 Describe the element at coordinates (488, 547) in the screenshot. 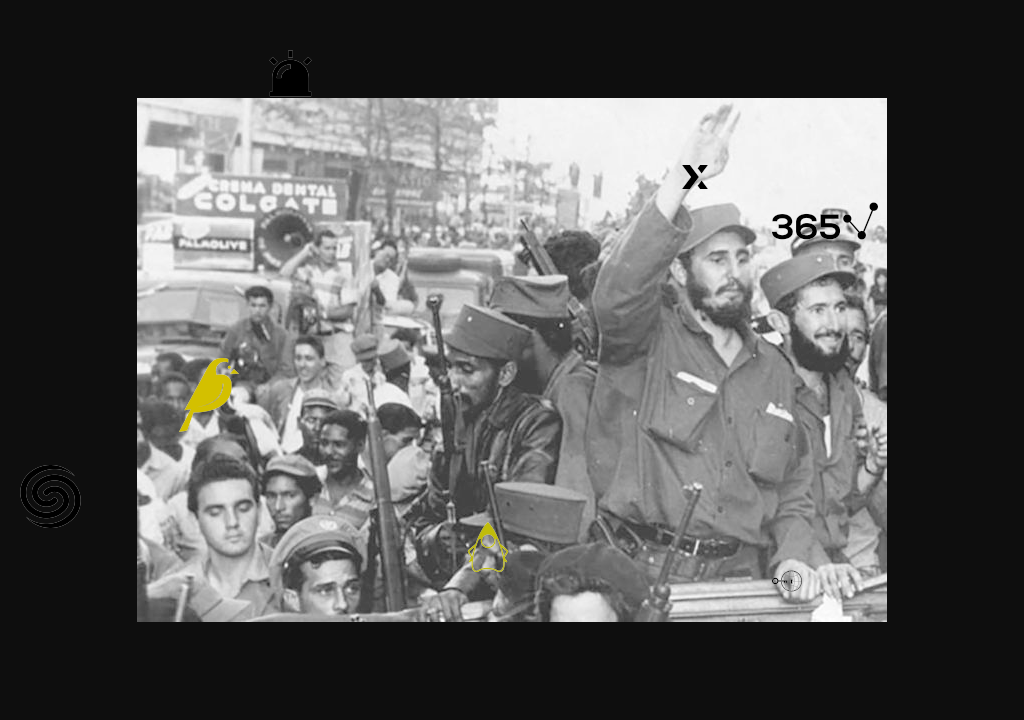

I see `OpenJDK project logo` at that location.